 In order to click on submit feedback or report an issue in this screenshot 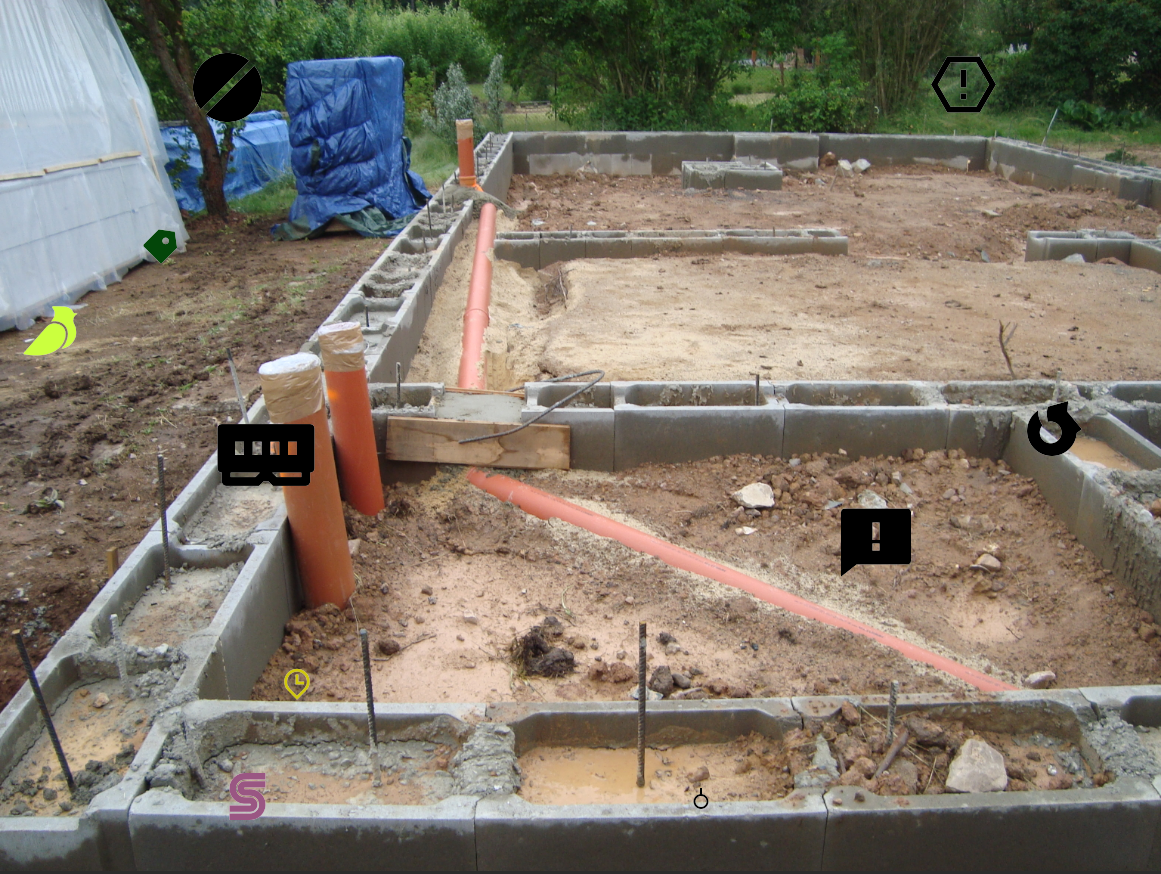, I will do `click(876, 540)`.